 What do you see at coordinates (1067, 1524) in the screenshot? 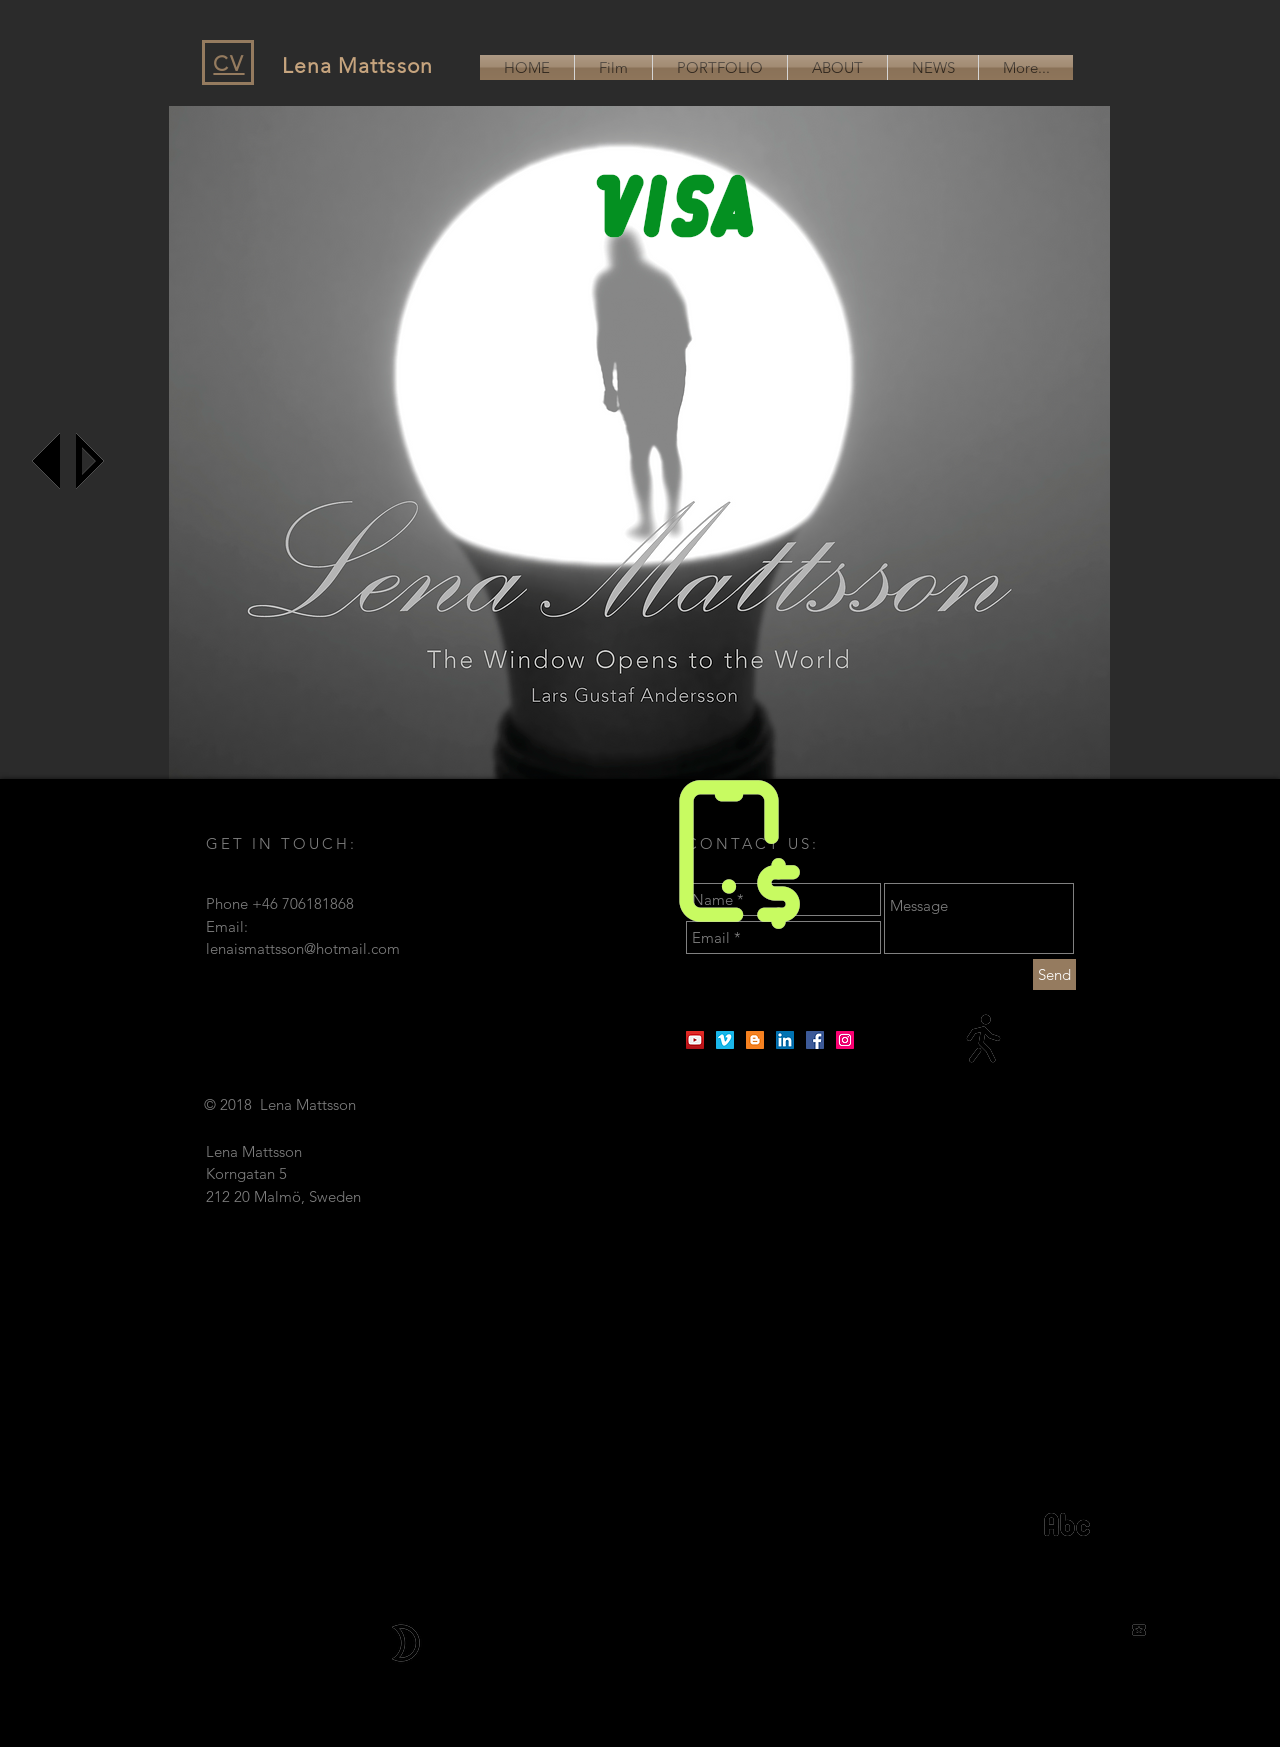
I see `access text formatting options` at bounding box center [1067, 1524].